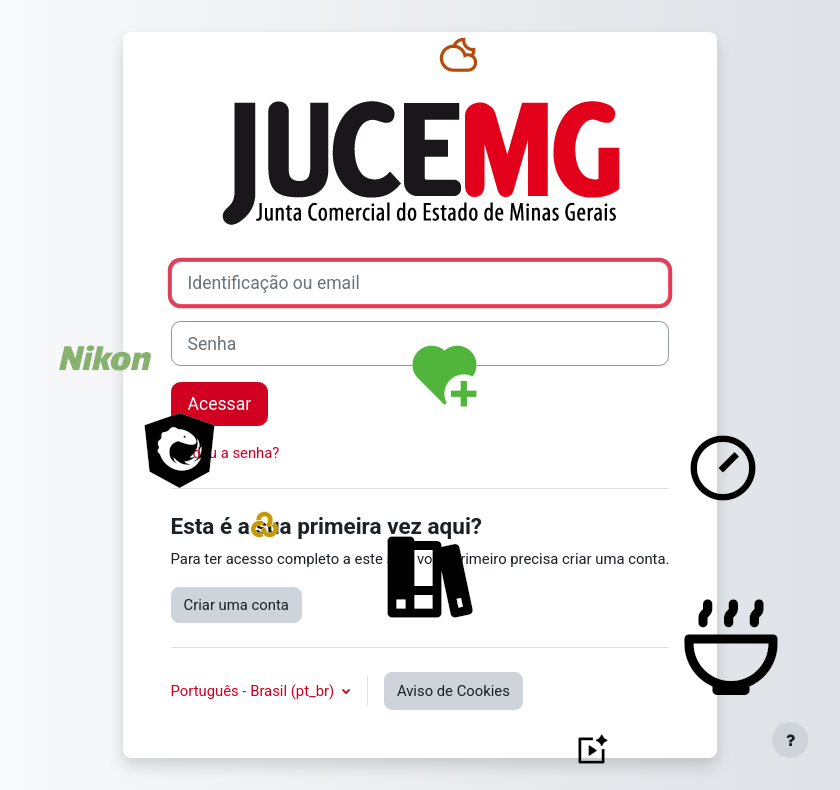 The width and height of the screenshot is (840, 790). Describe the element at coordinates (731, 653) in the screenshot. I see `view food or dining options` at that location.